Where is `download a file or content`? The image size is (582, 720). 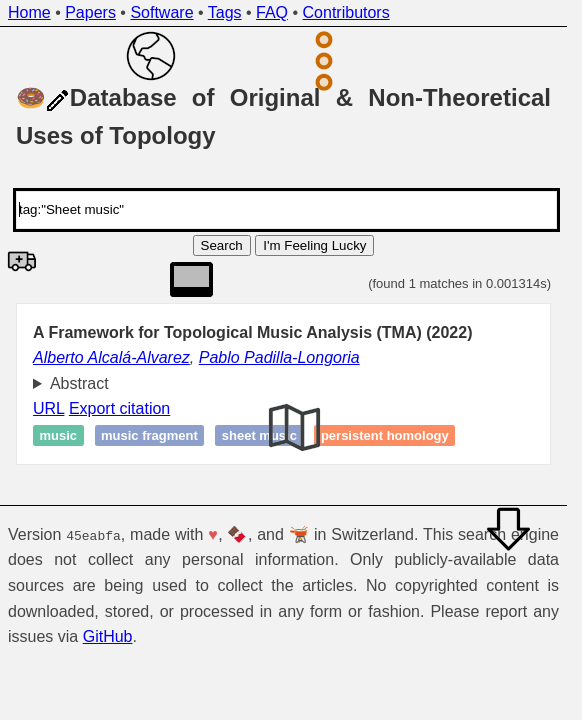 download a file or content is located at coordinates (508, 527).